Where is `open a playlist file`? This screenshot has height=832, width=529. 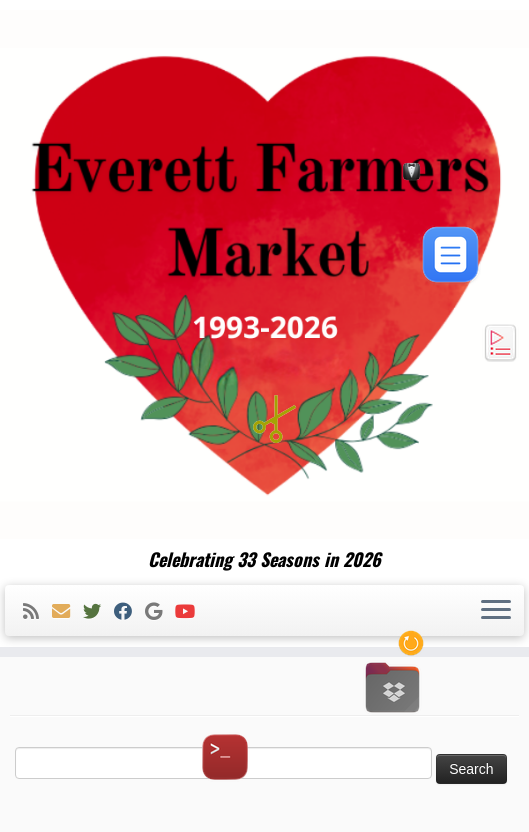 open a playlist file is located at coordinates (500, 342).